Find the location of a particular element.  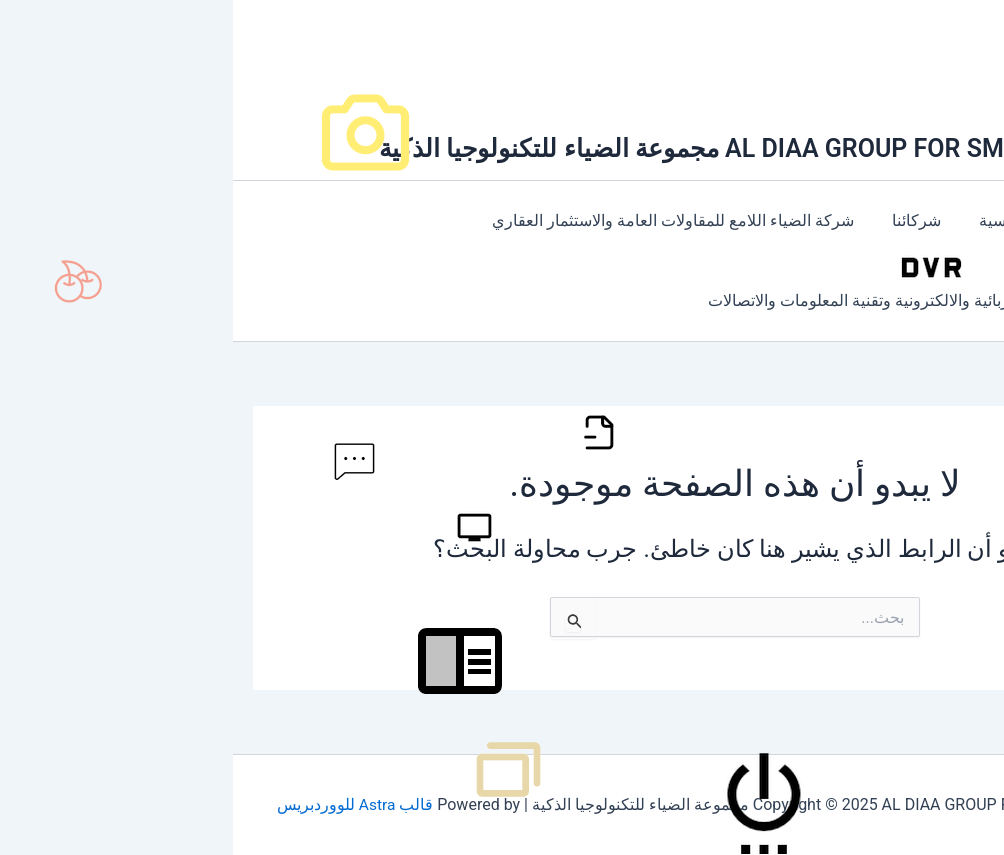

open chat or messaging is located at coordinates (354, 458).